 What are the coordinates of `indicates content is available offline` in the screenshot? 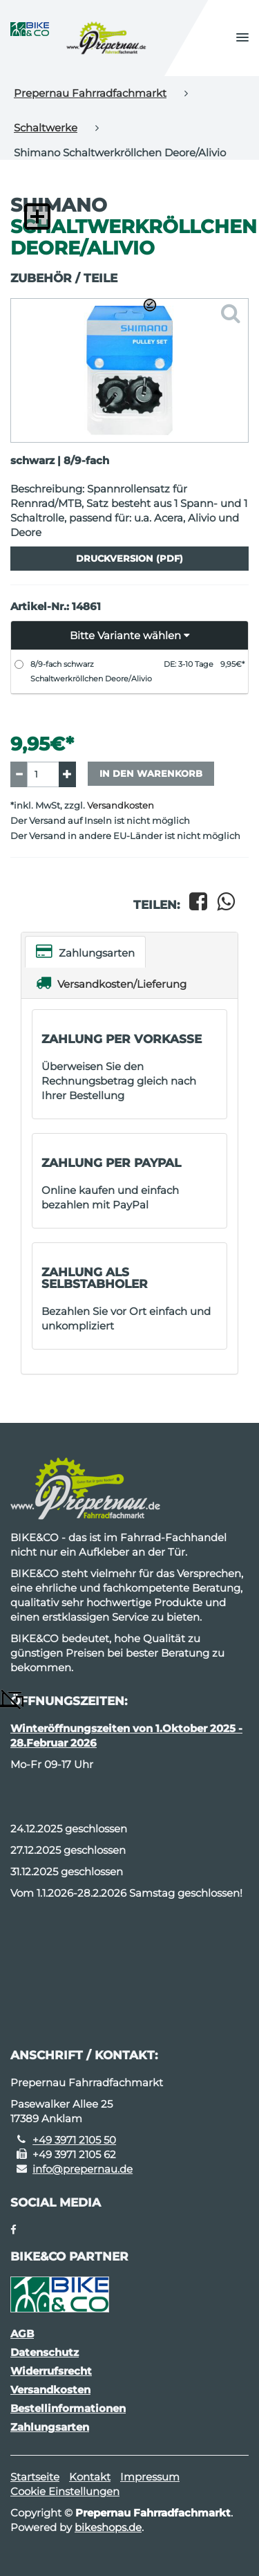 It's located at (150, 305).